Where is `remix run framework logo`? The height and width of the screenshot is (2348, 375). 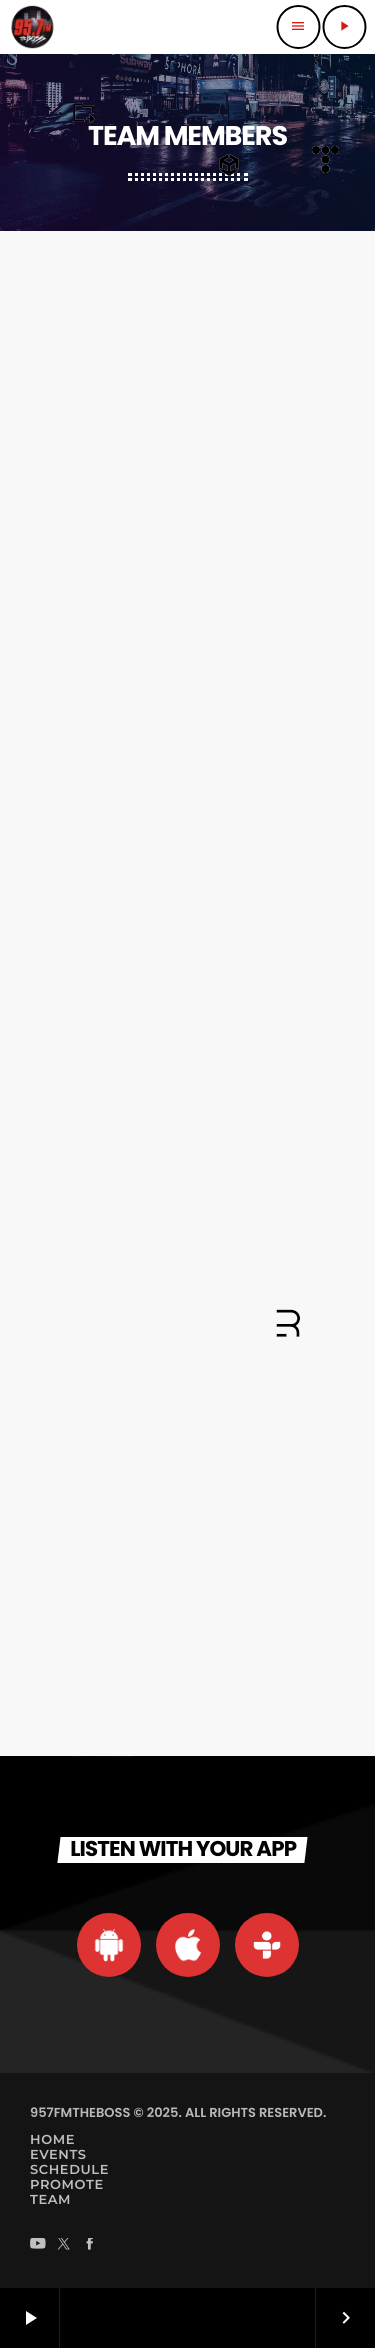
remix run framework logo is located at coordinates (288, 1324).